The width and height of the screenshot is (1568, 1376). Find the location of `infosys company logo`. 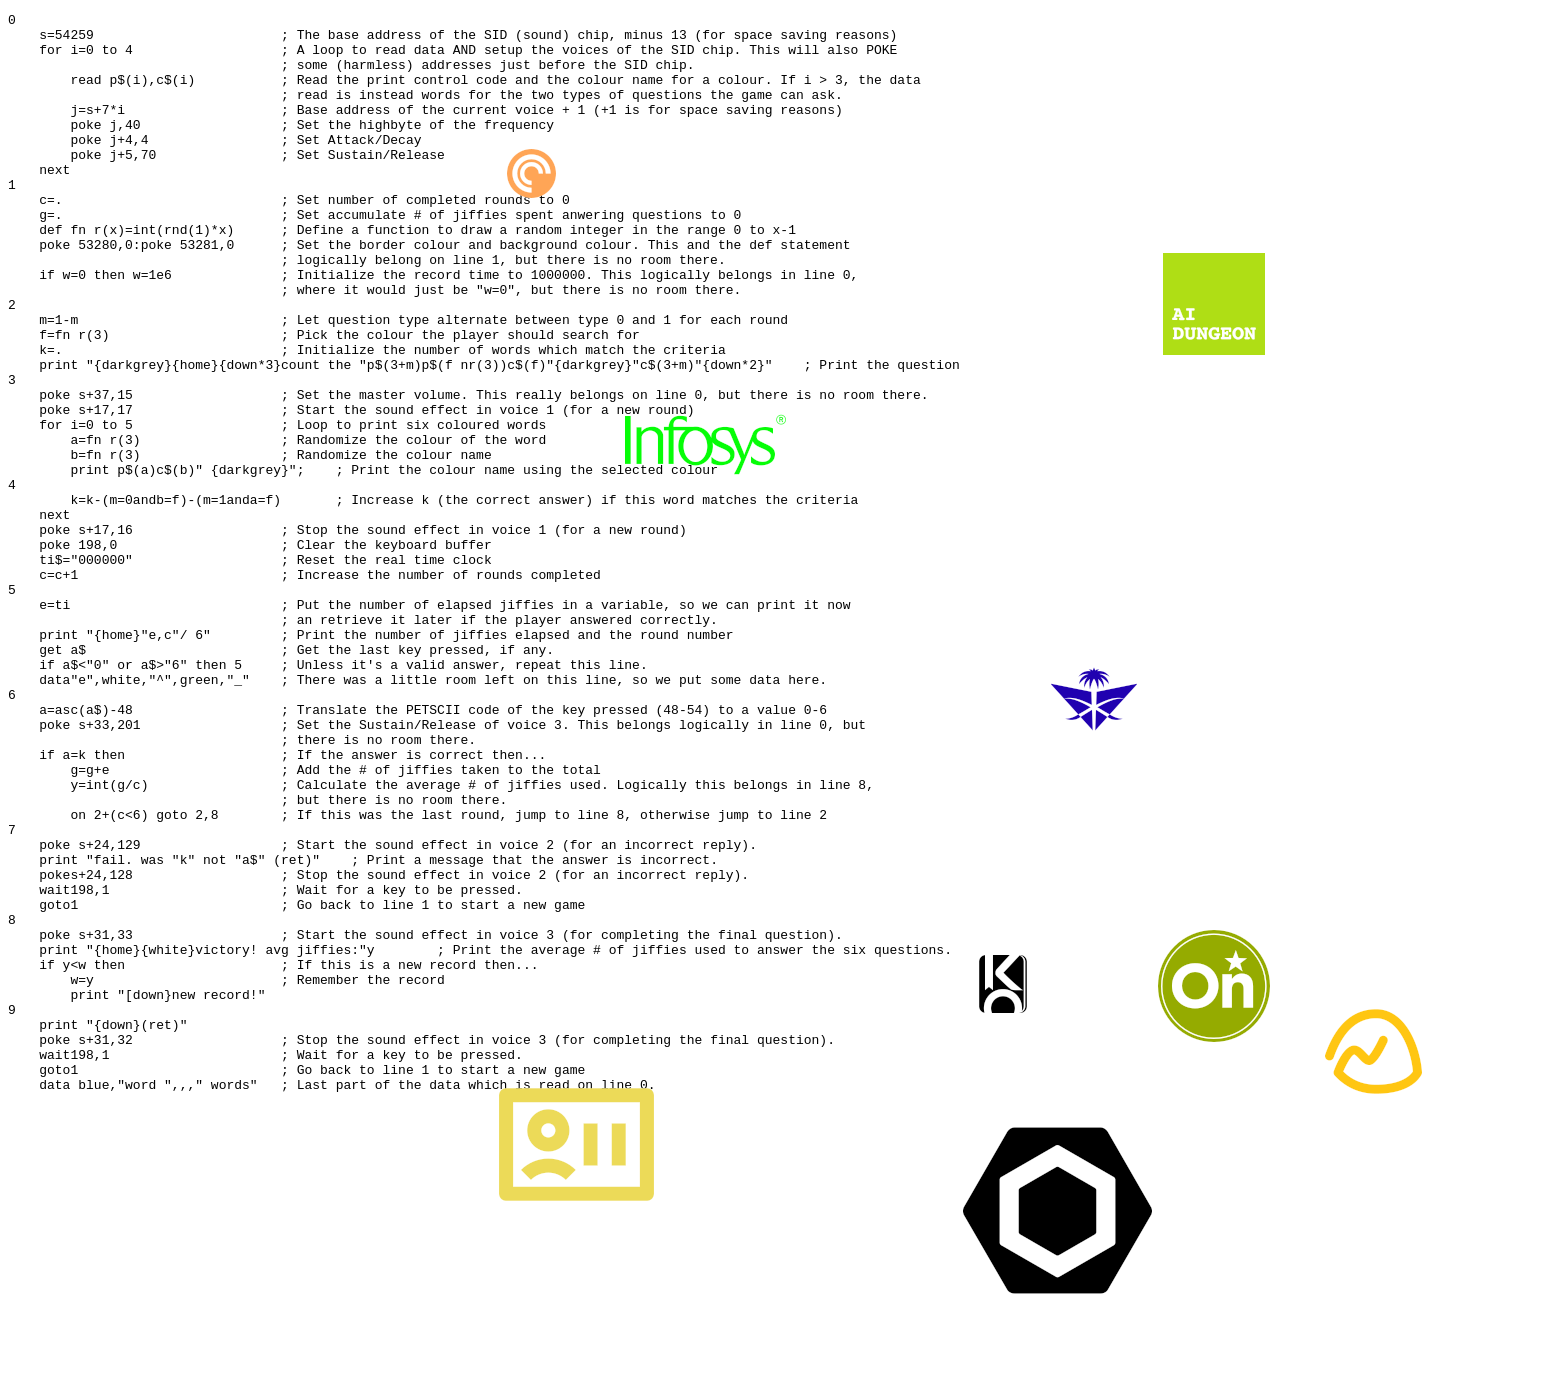

infosys company logo is located at coordinates (705, 444).